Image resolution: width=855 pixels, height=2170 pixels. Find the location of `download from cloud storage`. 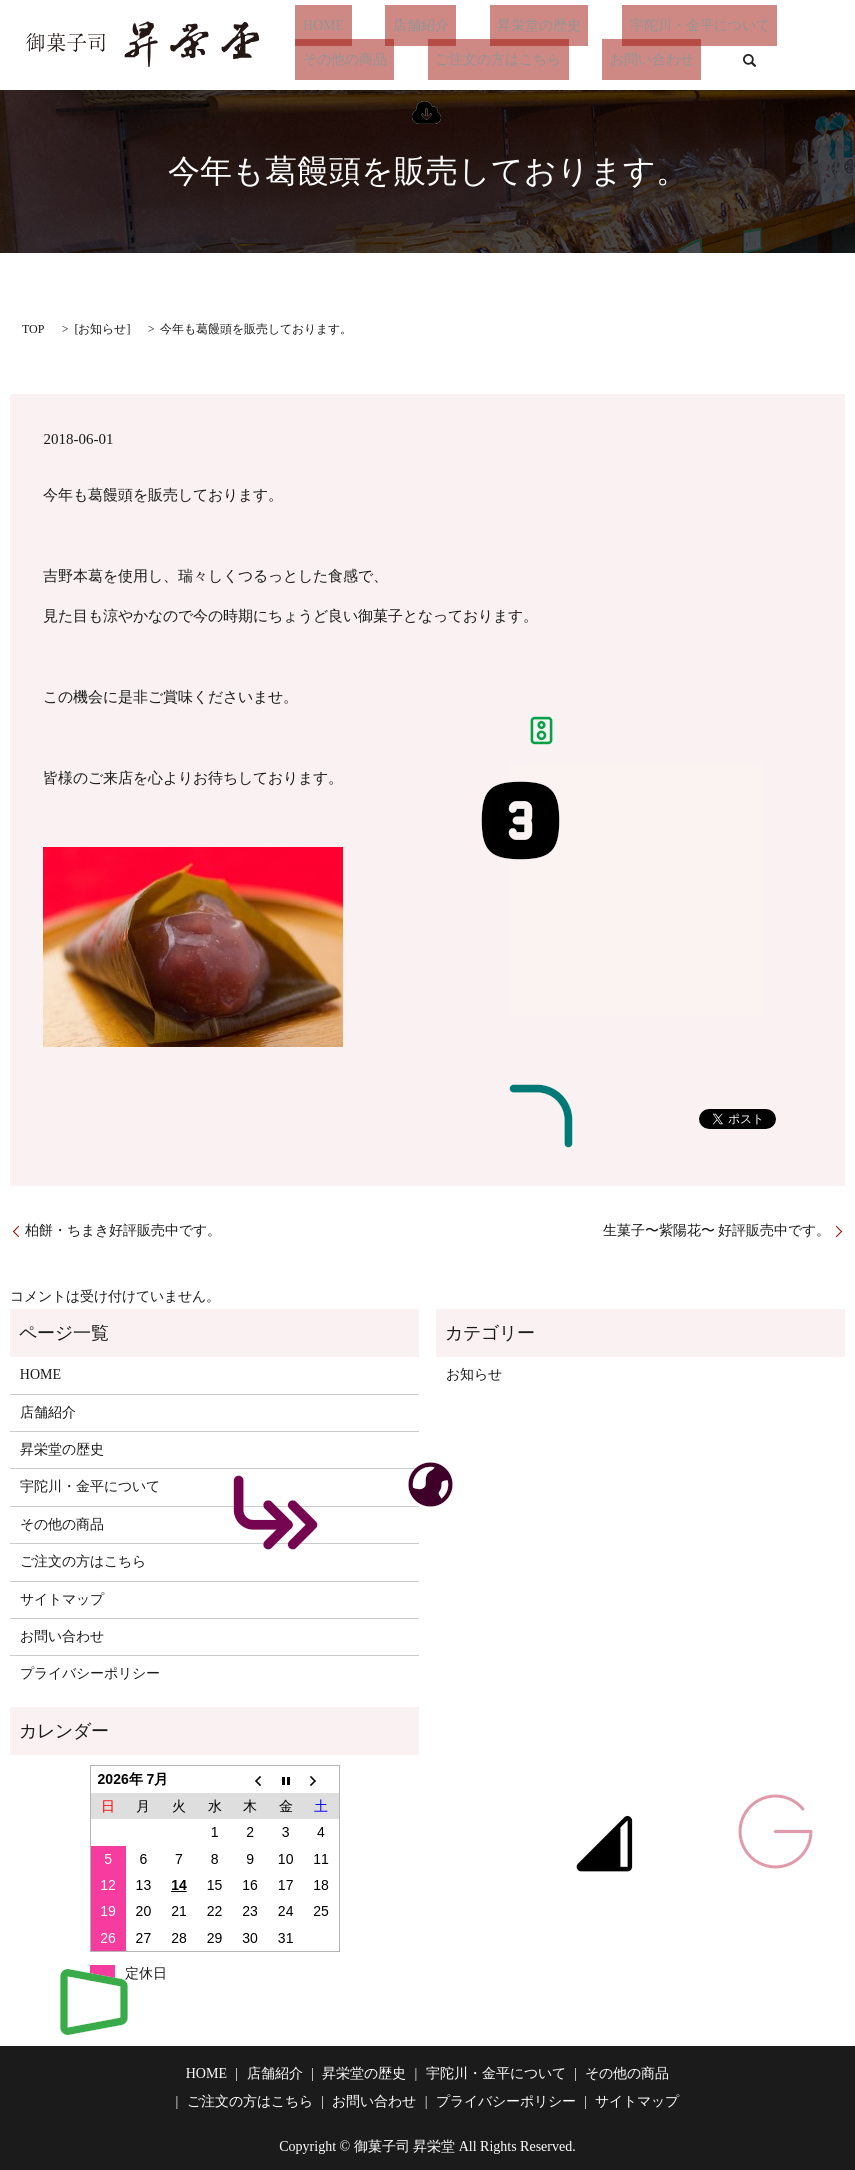

download from cloud storage is located at coordinates (426, 112).